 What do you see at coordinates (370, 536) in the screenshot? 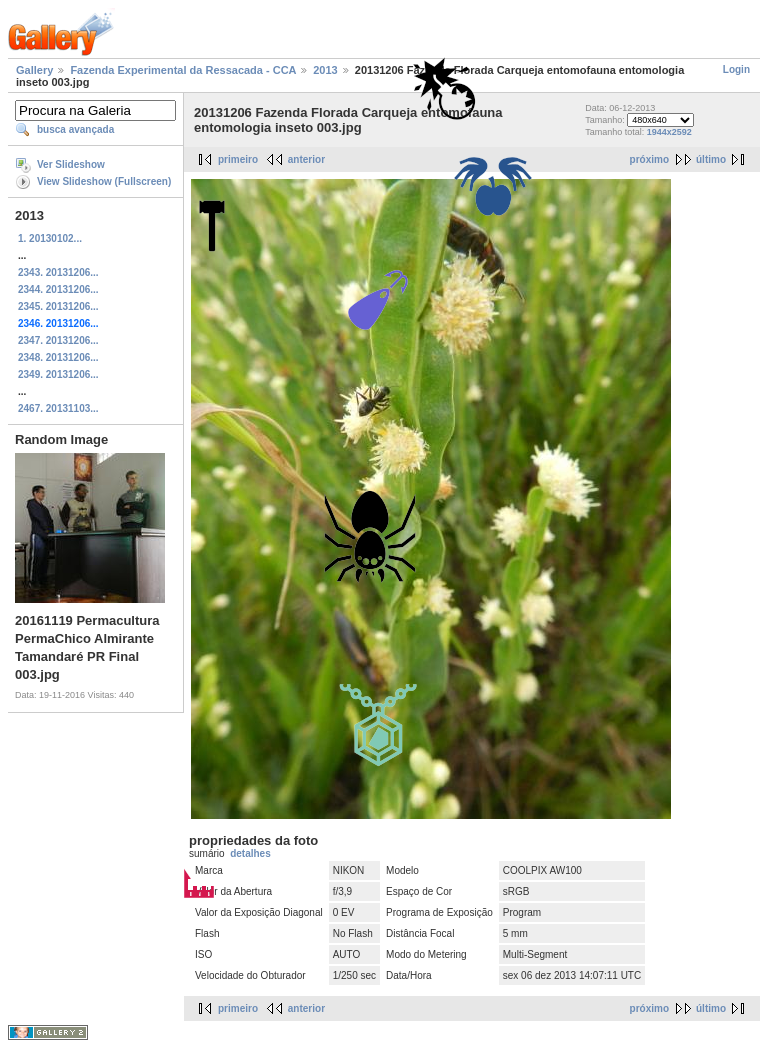
I see `indicates spider or arachnid enemy type in game` at bounding box center [370, 536].